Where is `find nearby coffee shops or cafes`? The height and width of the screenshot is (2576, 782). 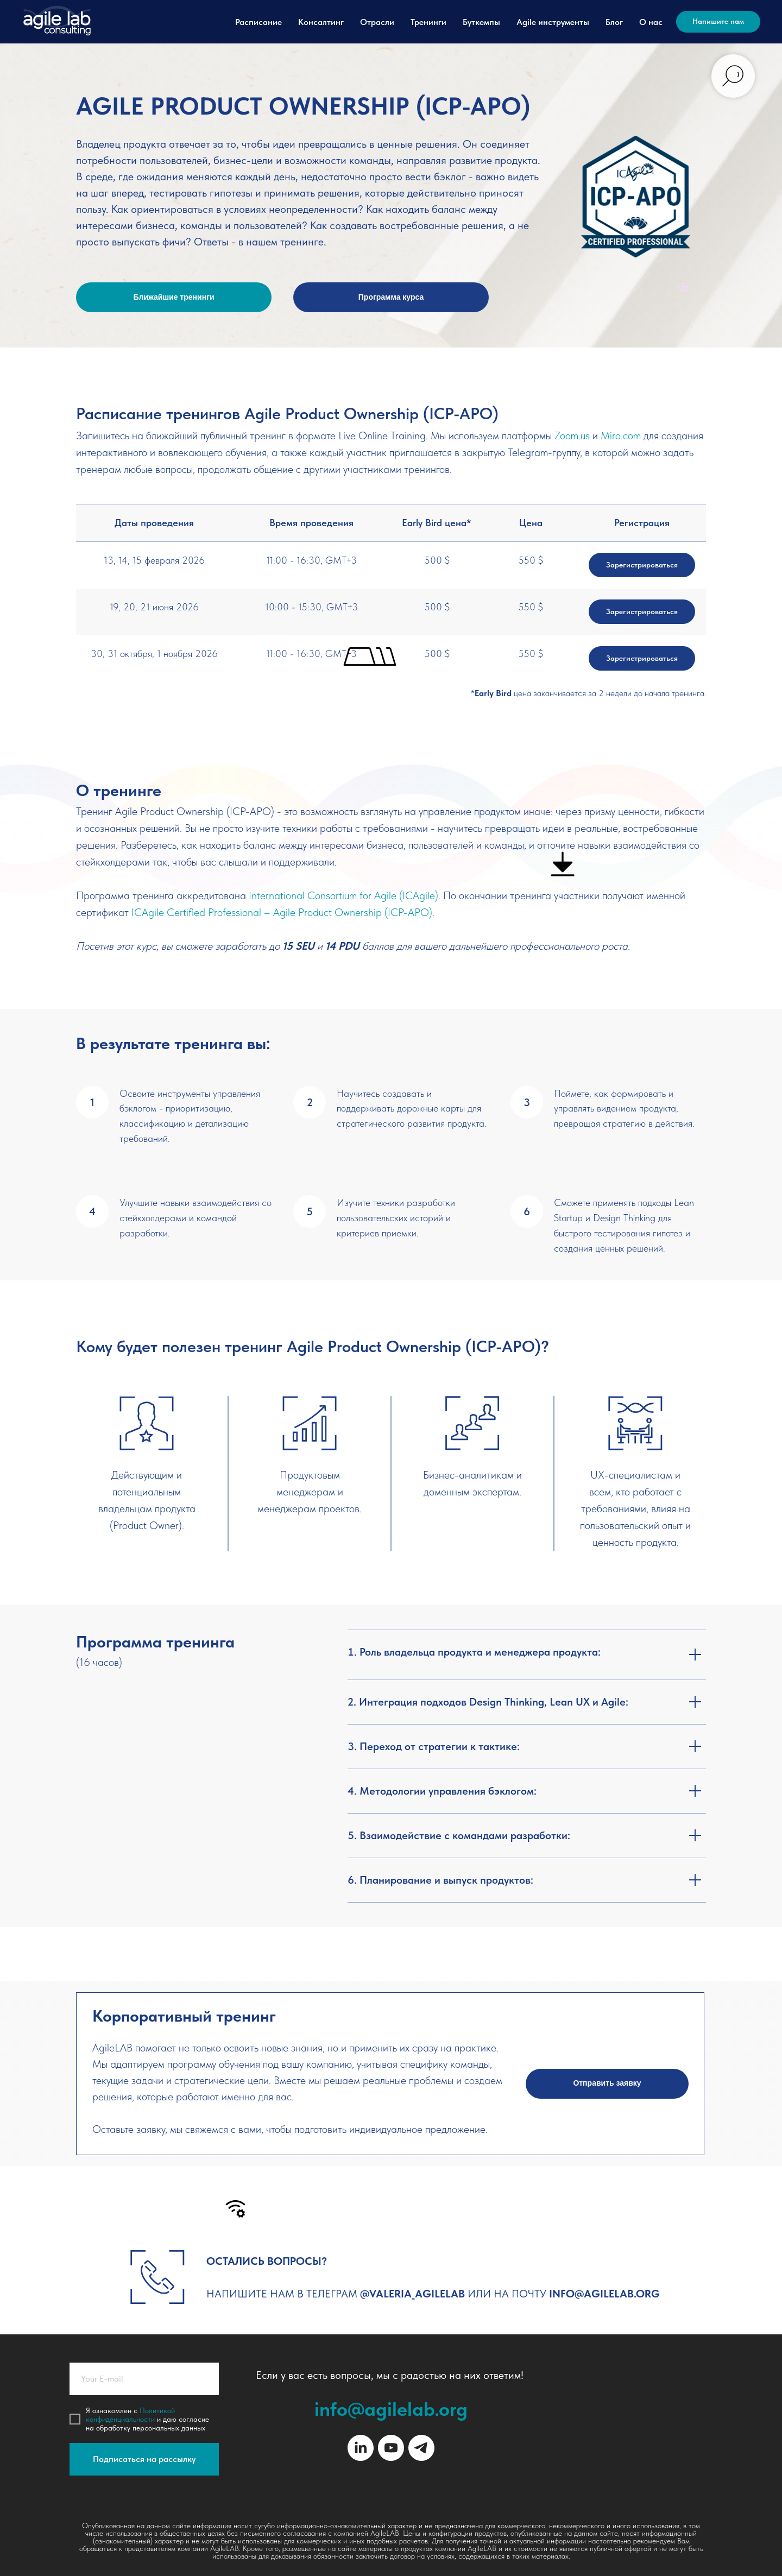
find nearby coffee shops or cafes is located at coordinates (683, 287).